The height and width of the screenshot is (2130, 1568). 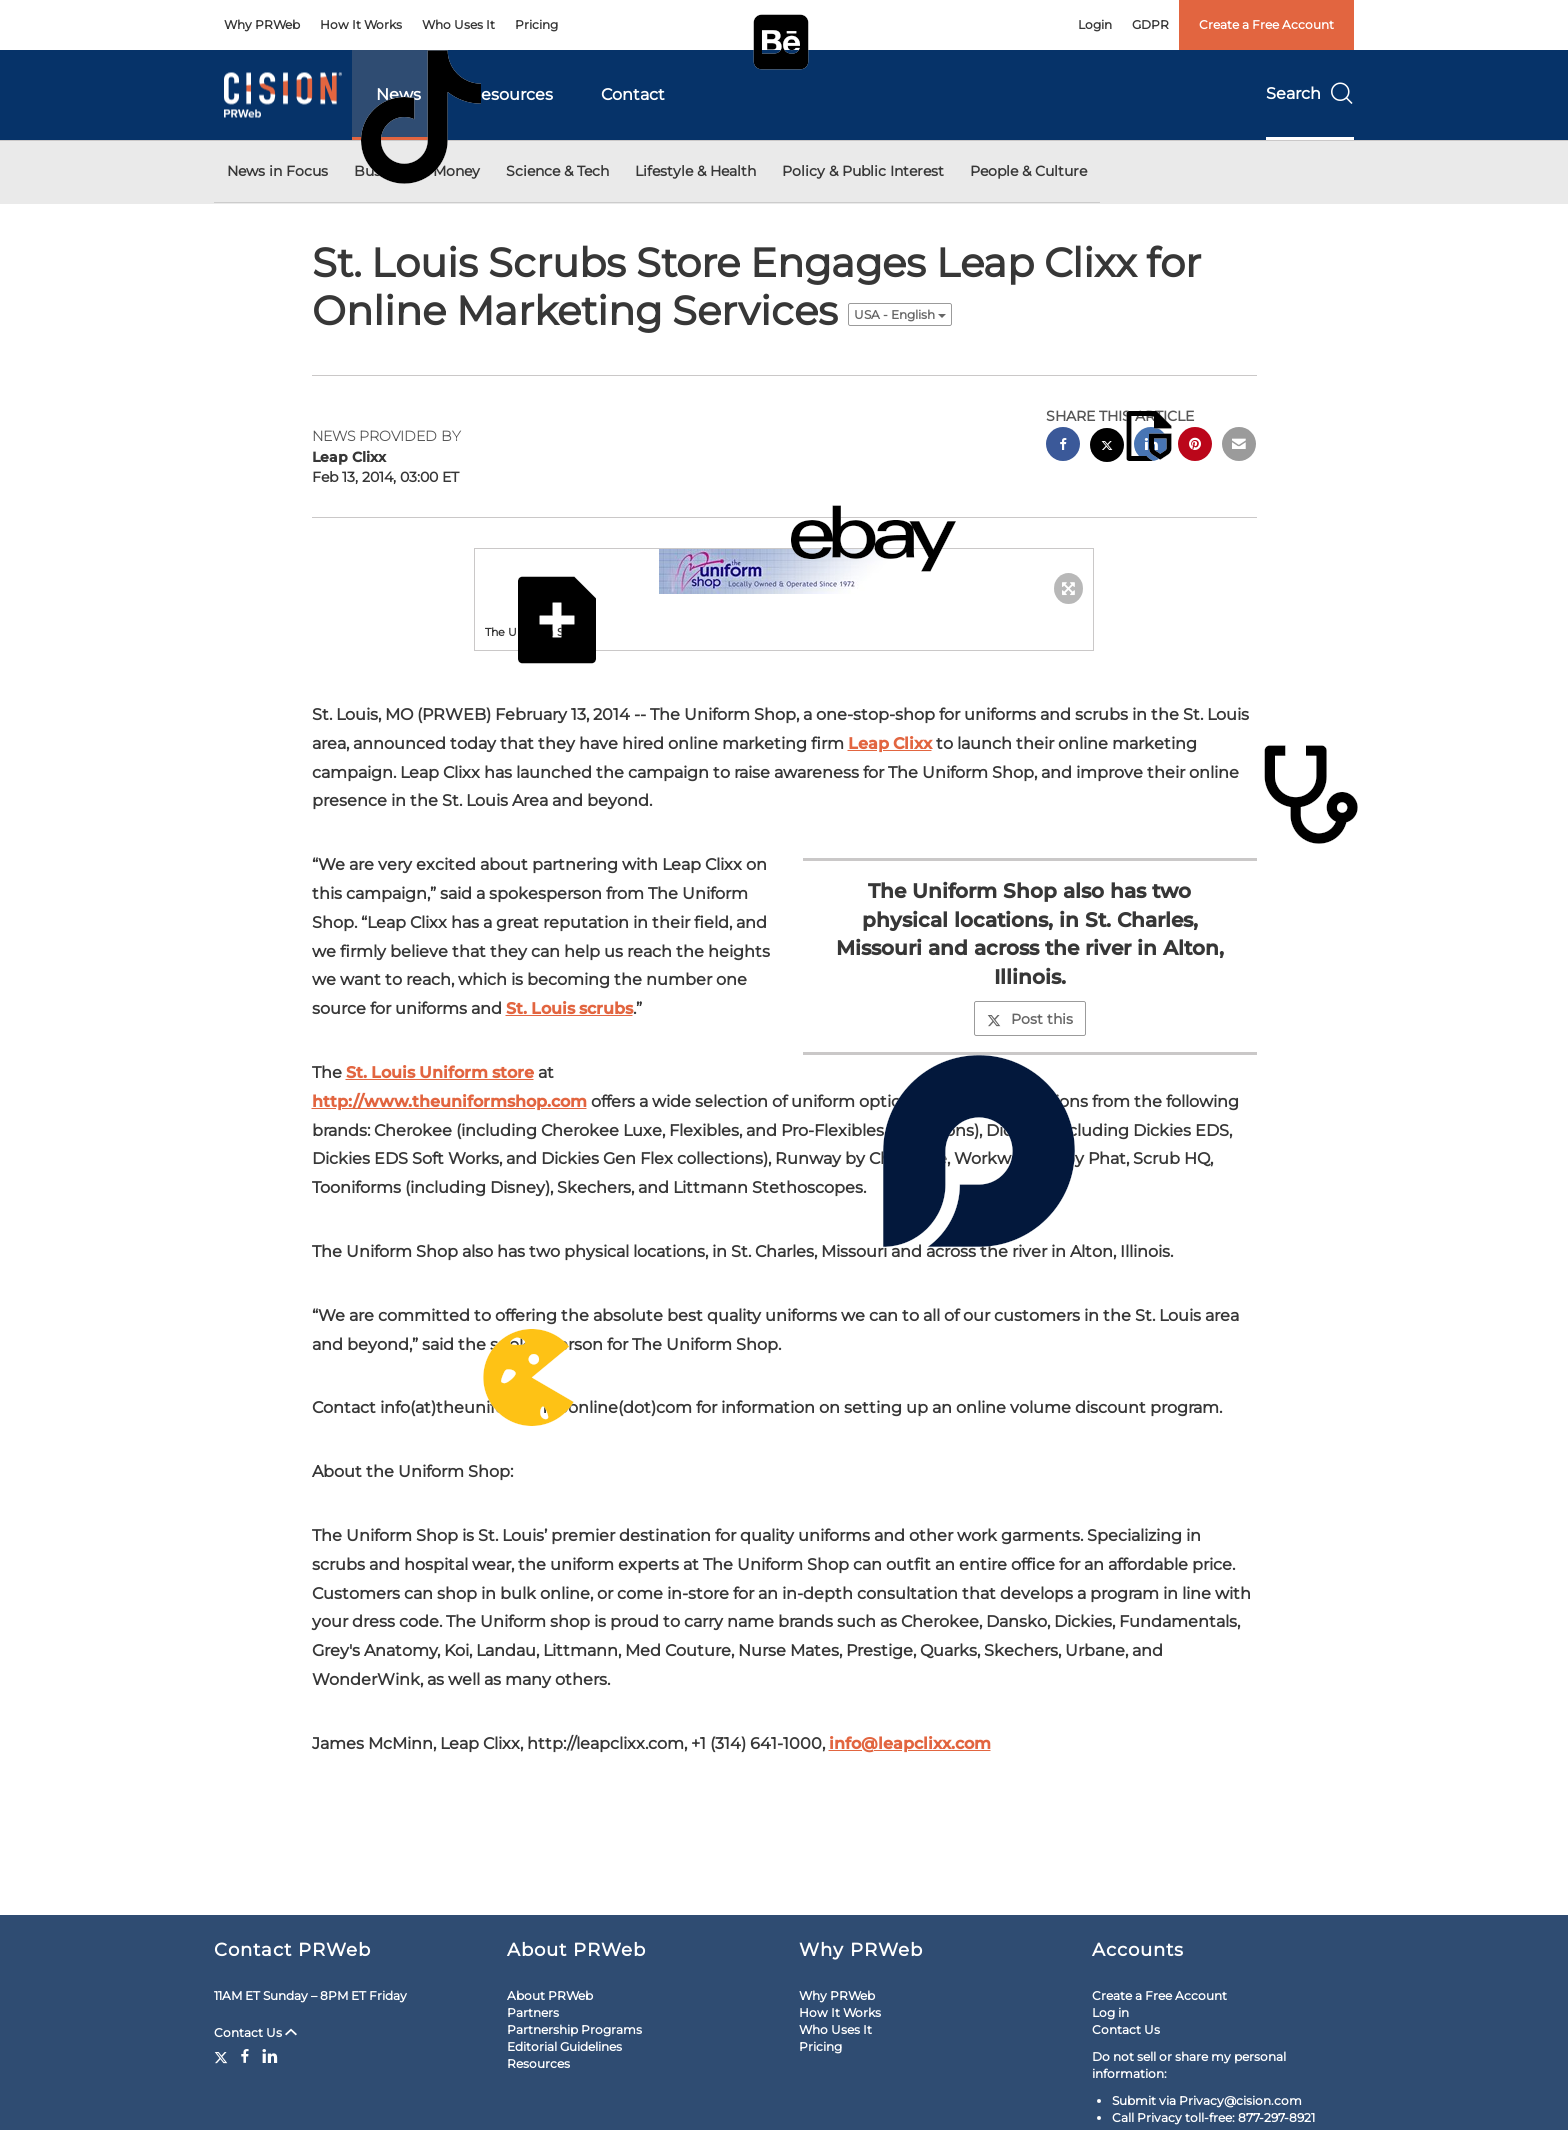 I want to click on open the ebay app or website, so click(x=873, y=538).